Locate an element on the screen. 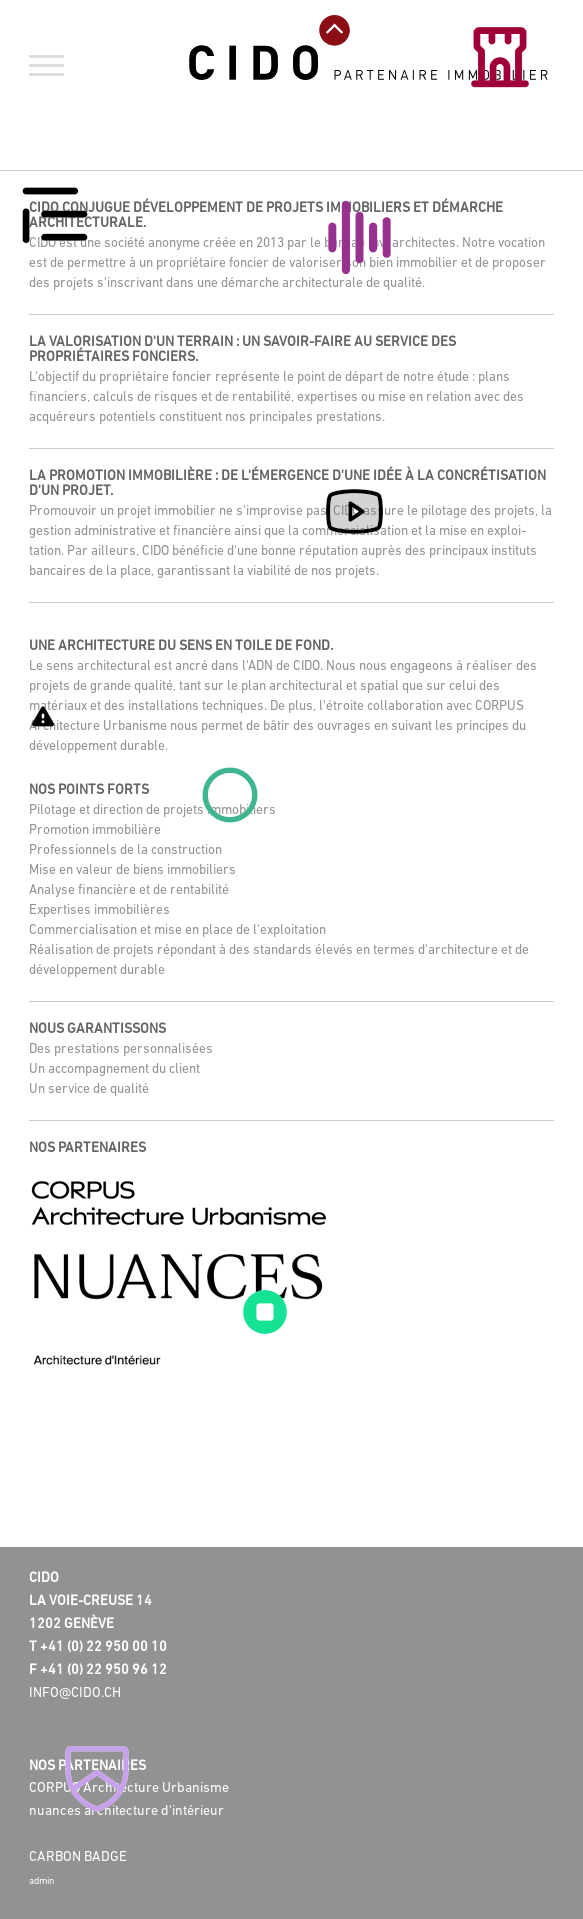 This screenshot has height=1919, width=583. access castle or fortress-themed game content is located at coordinates (500, 56).